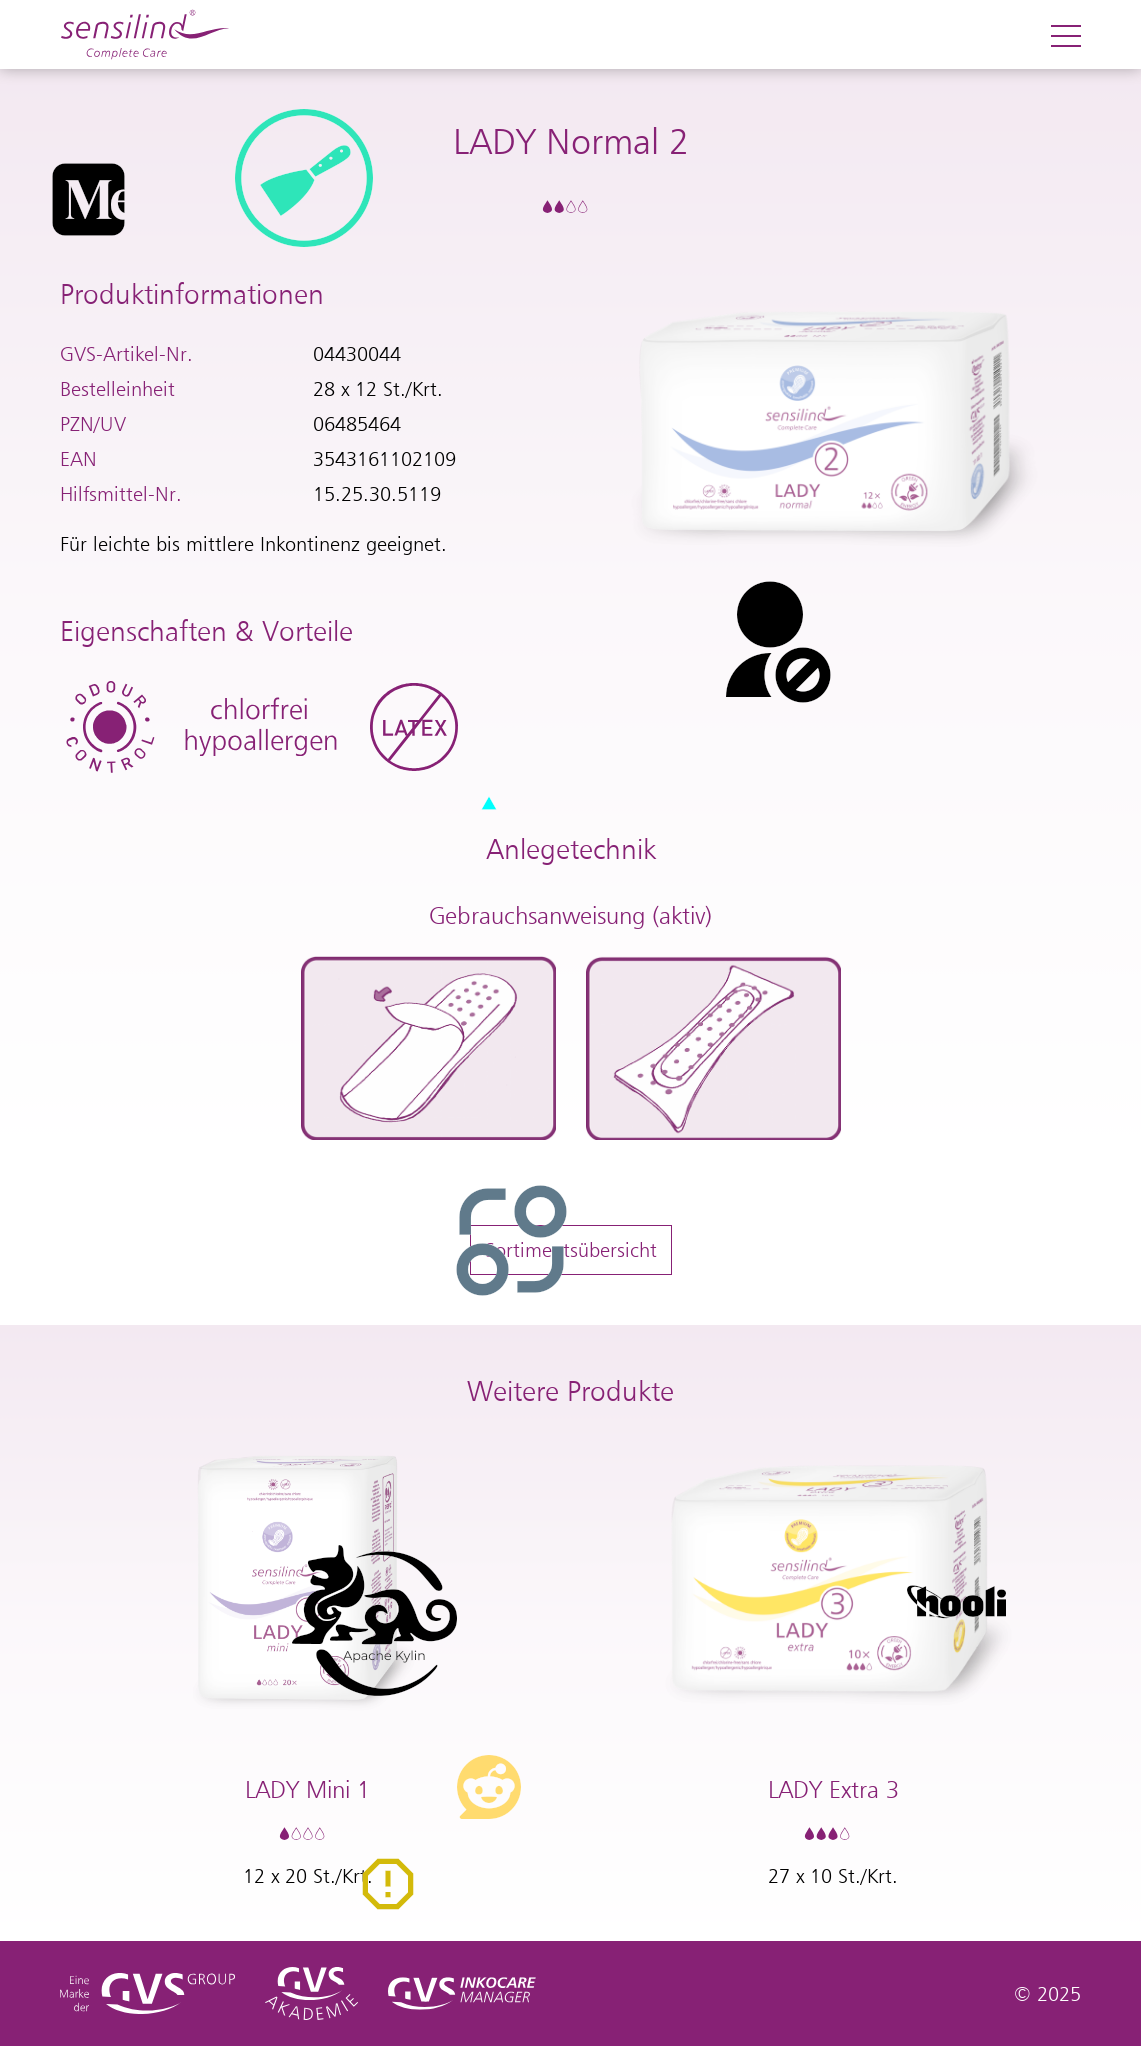  Describe the element at coordinates (770, 642) in the screenshot. I see `block or ban a user` at that location.